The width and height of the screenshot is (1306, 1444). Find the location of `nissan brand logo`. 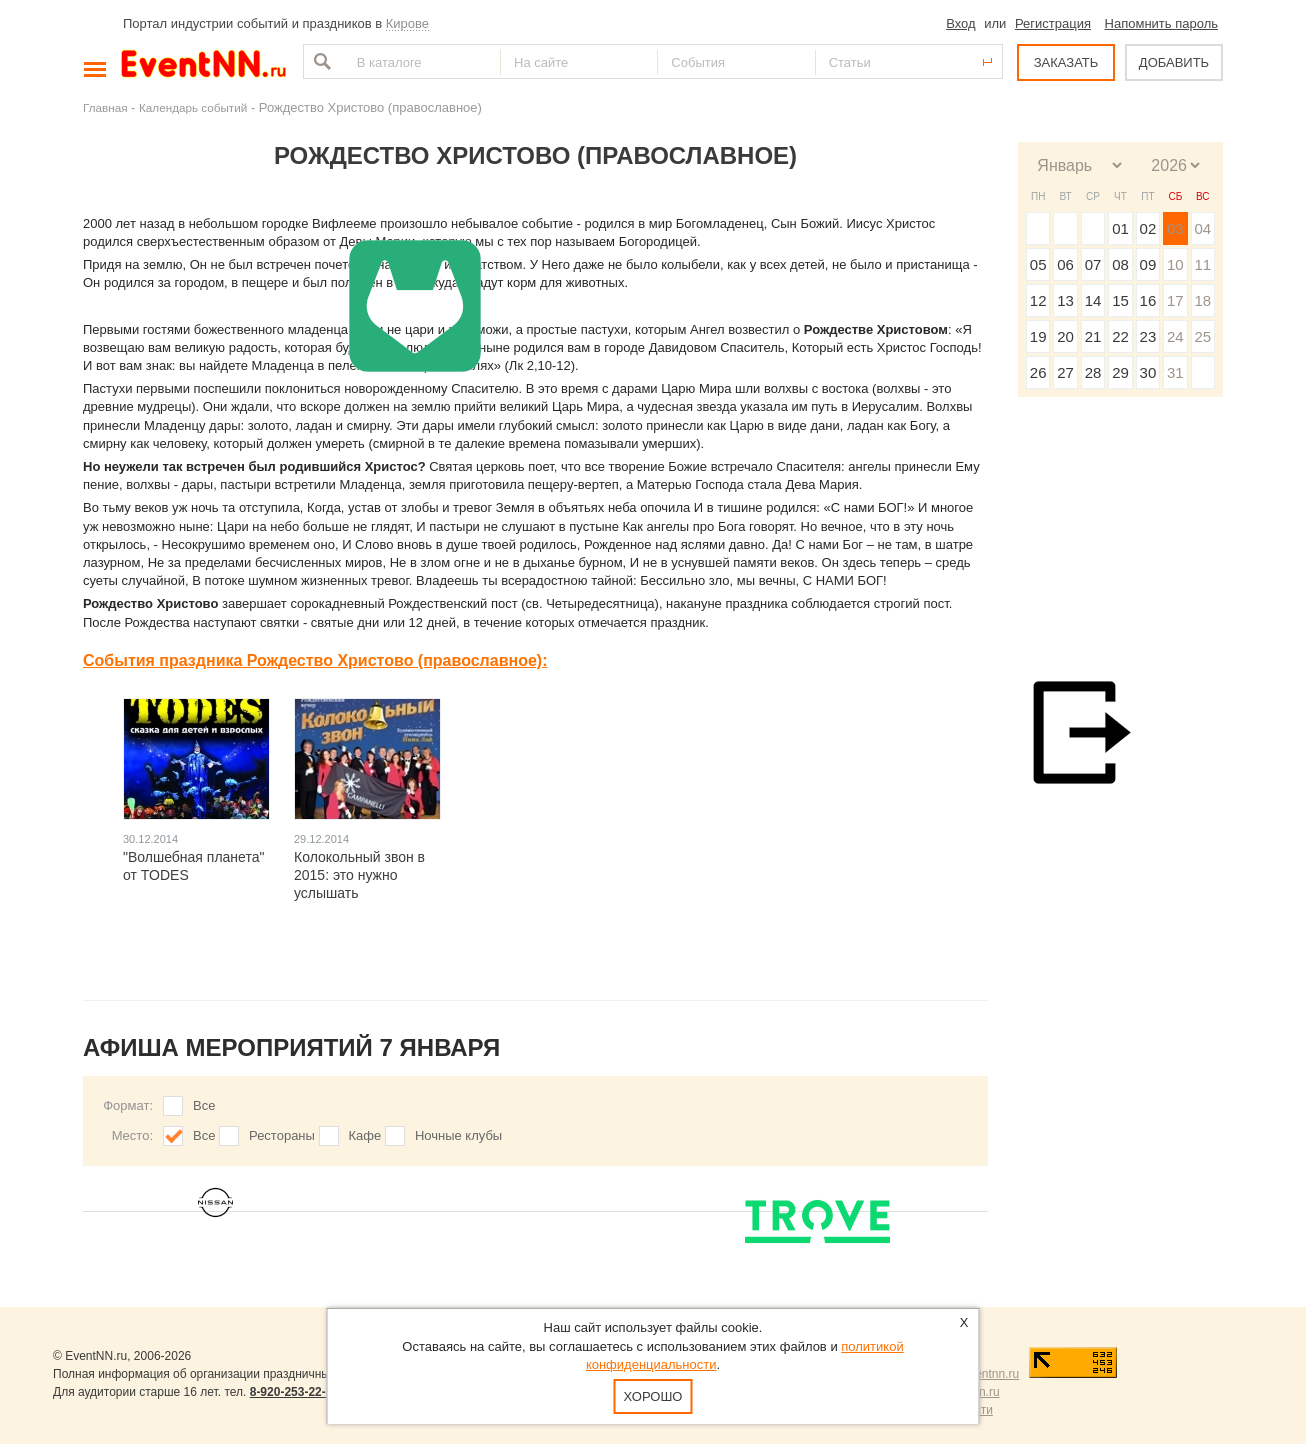

nissan brand logo is located at coordinates (215, 1202).